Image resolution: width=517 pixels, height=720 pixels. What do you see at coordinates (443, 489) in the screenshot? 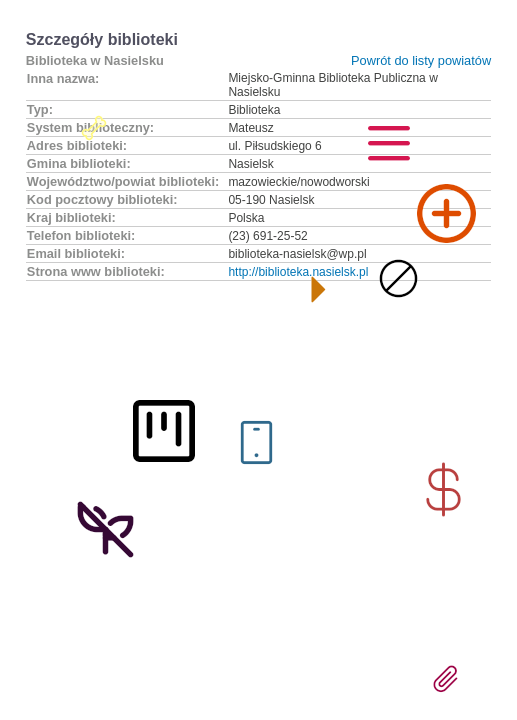
I see `view account balance or financial information` at bounding box center [443, 489].